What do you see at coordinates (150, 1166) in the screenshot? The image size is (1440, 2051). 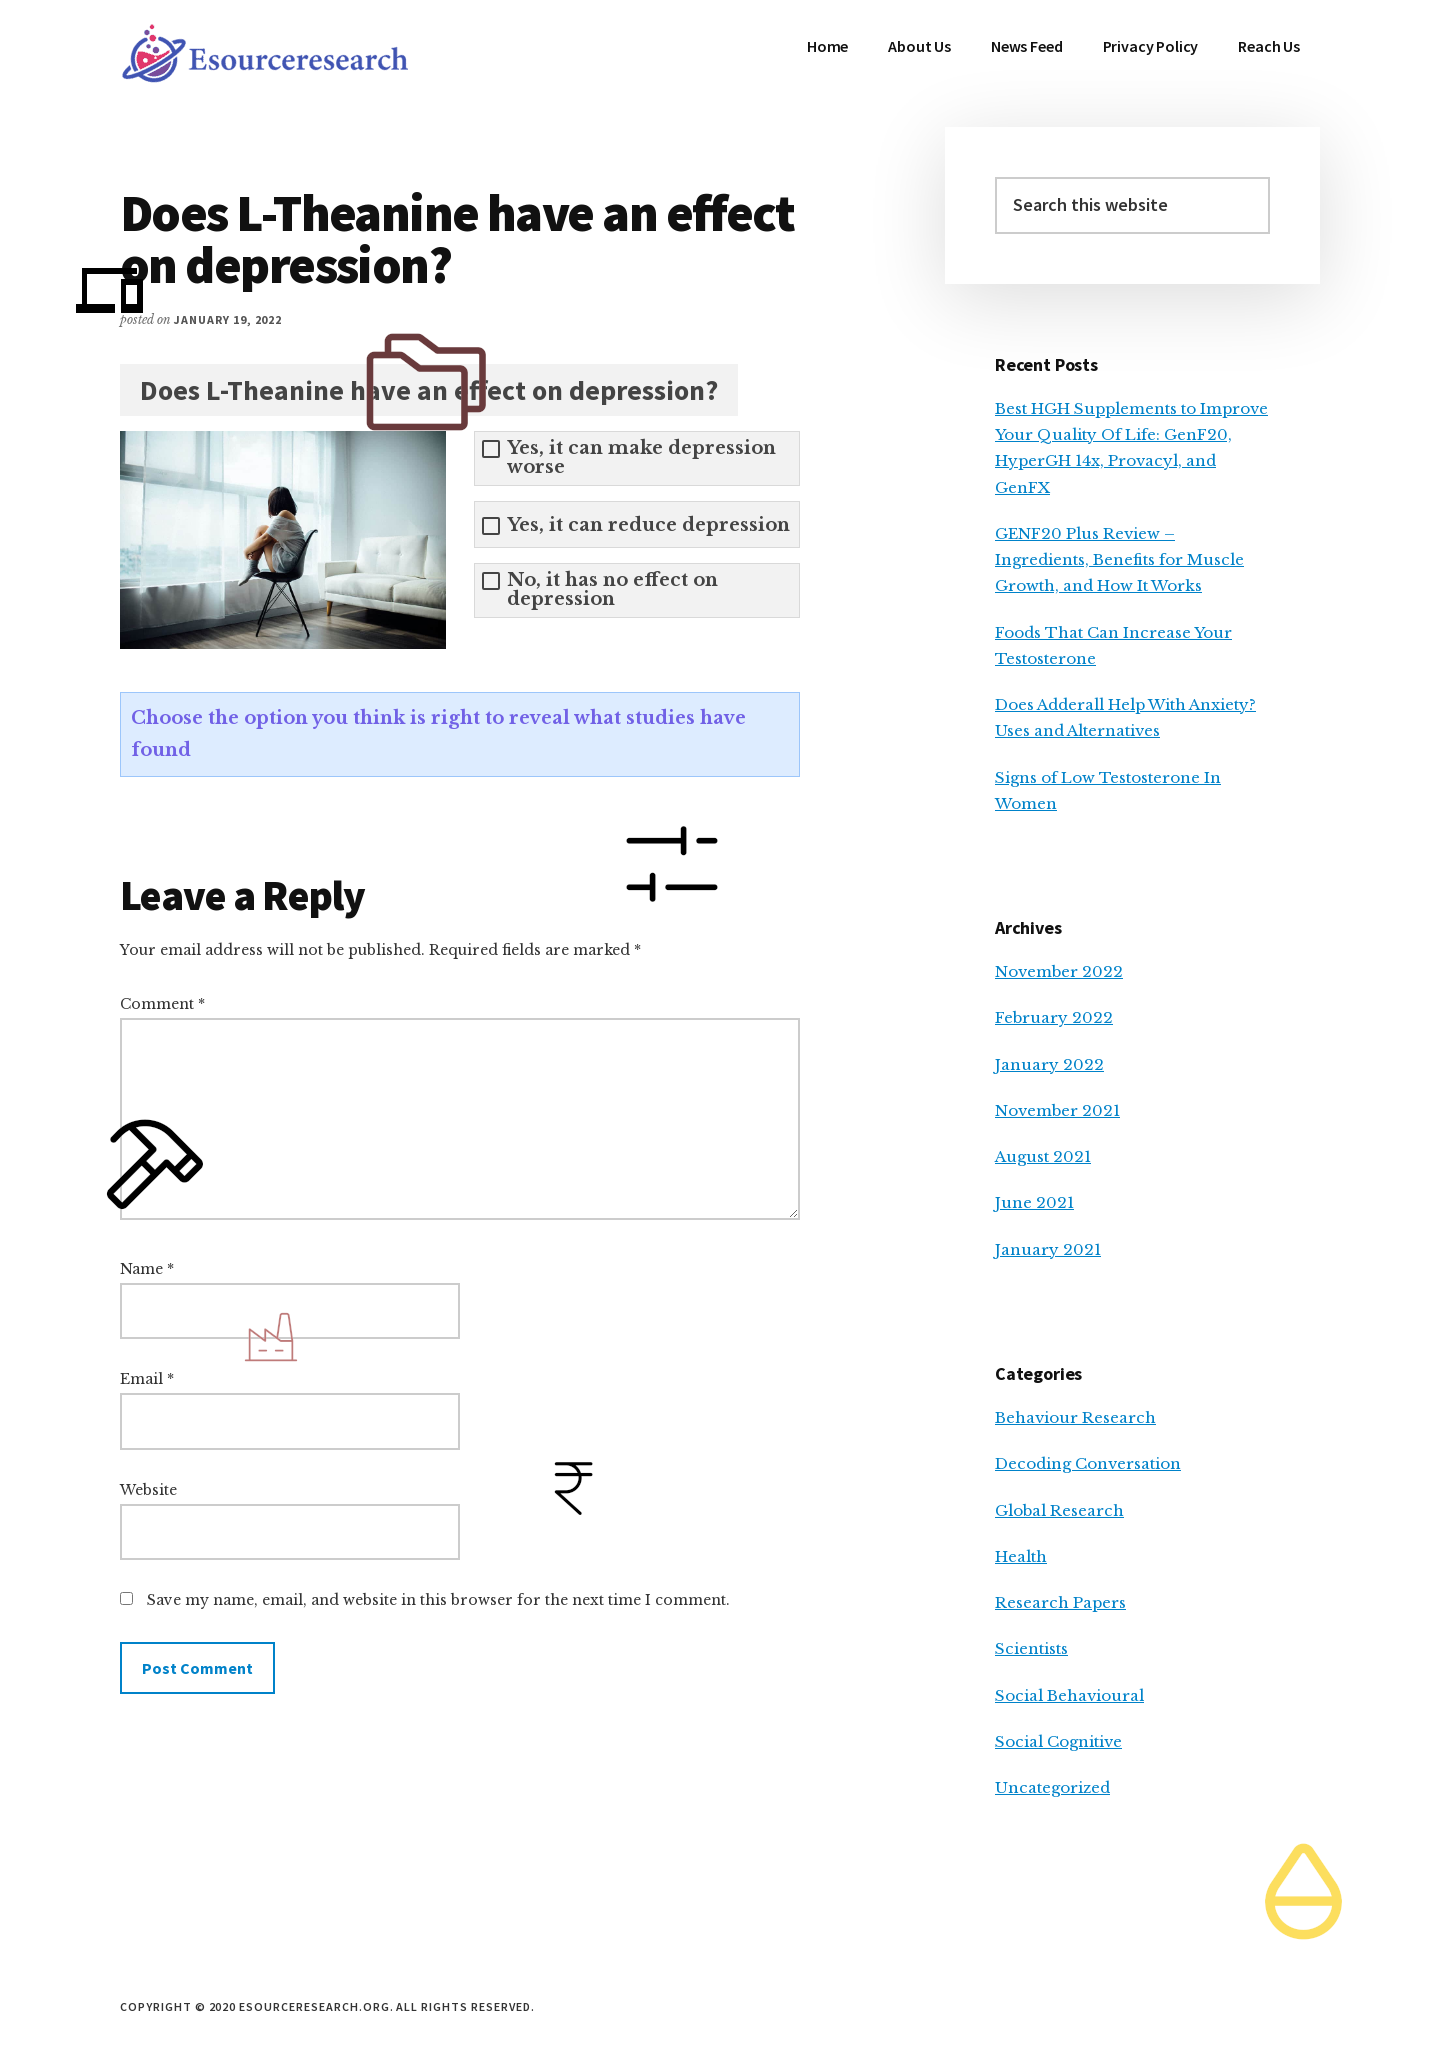 I see `access tools or settings` at bounding box center [150, 1166].